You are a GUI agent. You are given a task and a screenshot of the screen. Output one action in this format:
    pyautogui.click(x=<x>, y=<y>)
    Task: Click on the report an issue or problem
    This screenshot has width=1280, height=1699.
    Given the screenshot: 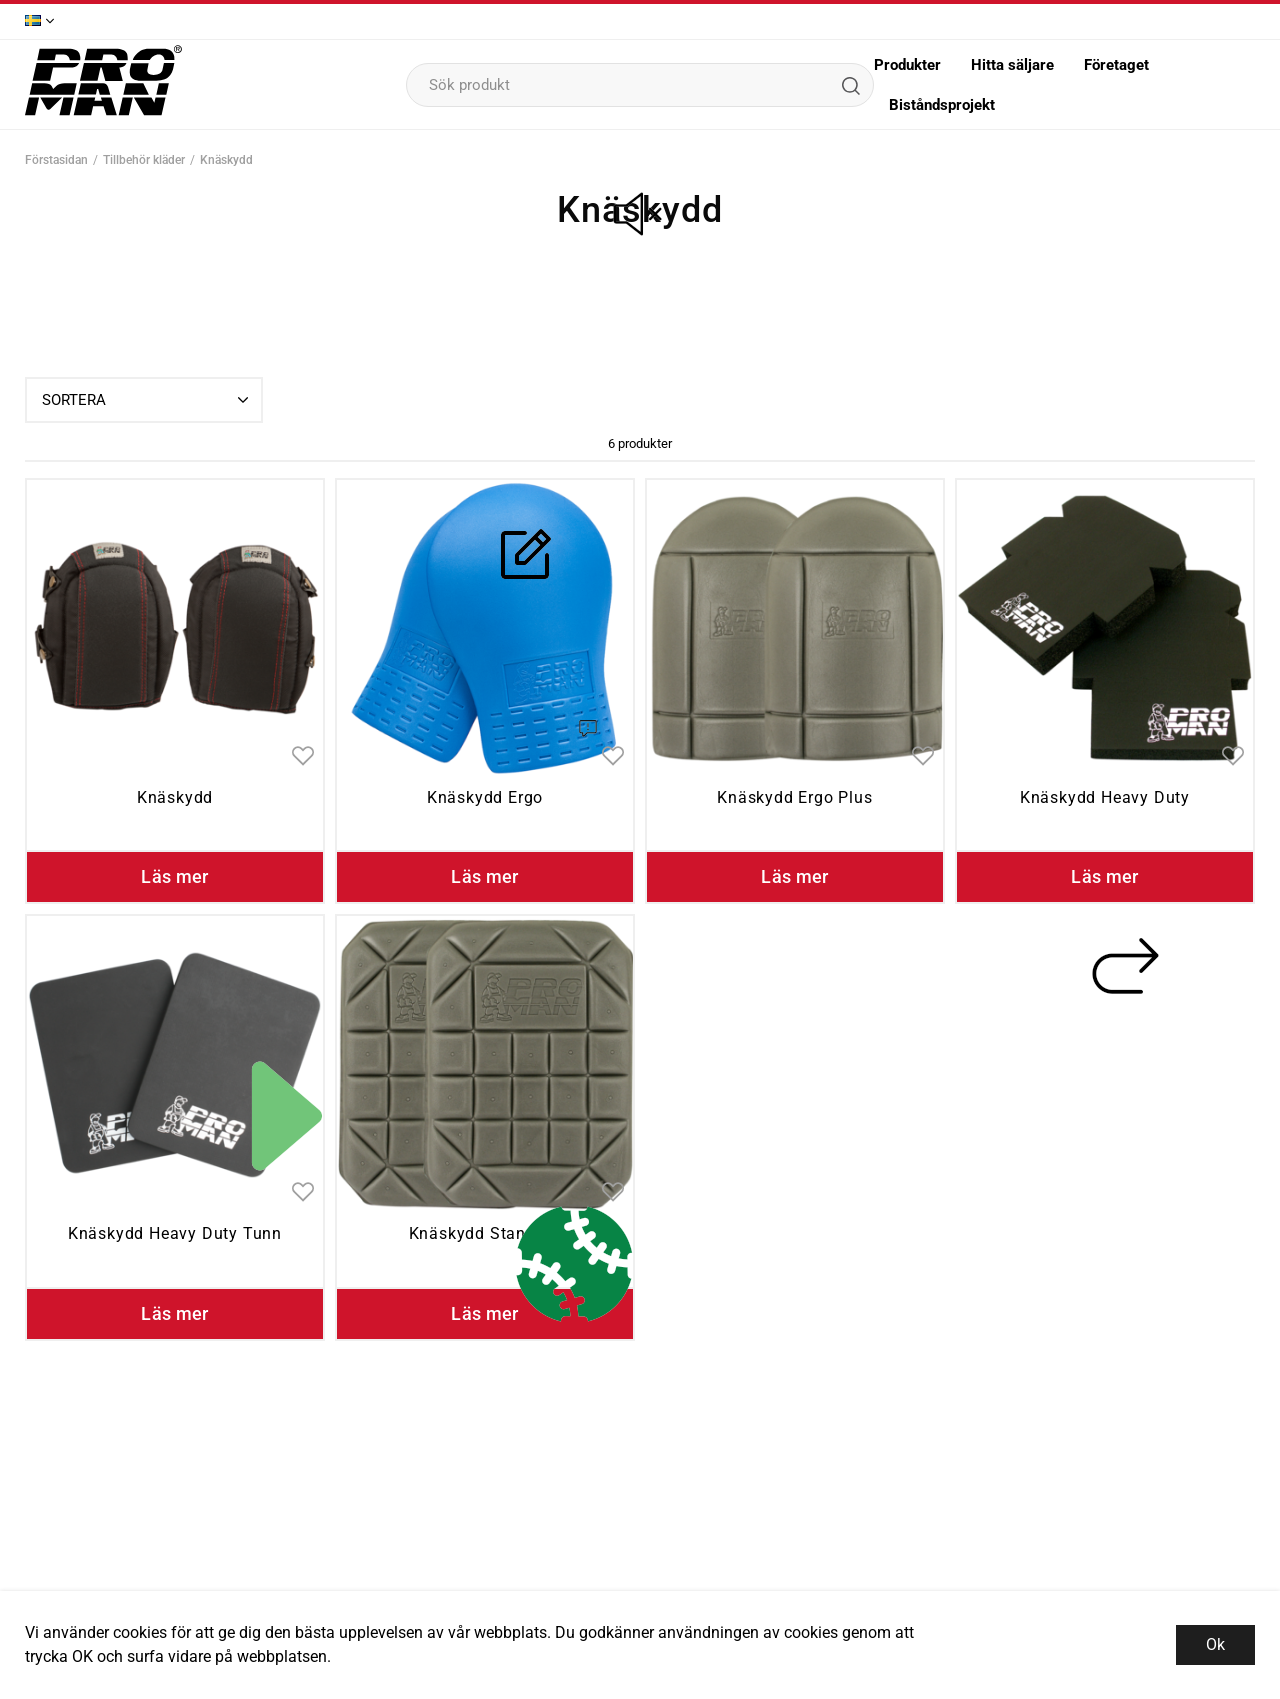 What is the action you would take?
    pyautogui.click(x=588, y=728)
    